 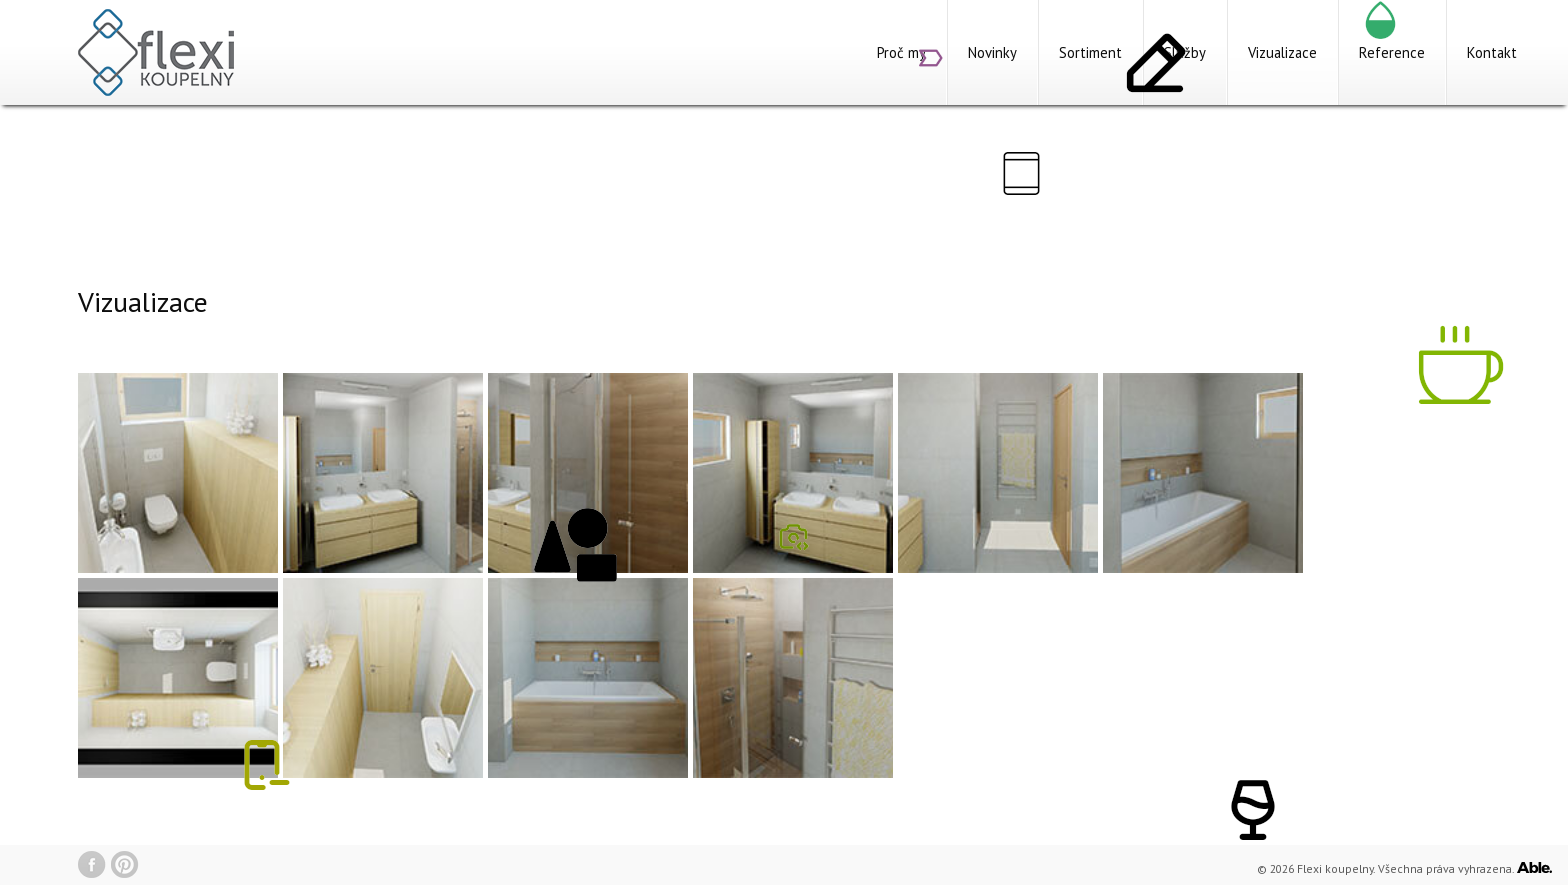 I want to click on edit text or content, so click(x=1155, y=64).